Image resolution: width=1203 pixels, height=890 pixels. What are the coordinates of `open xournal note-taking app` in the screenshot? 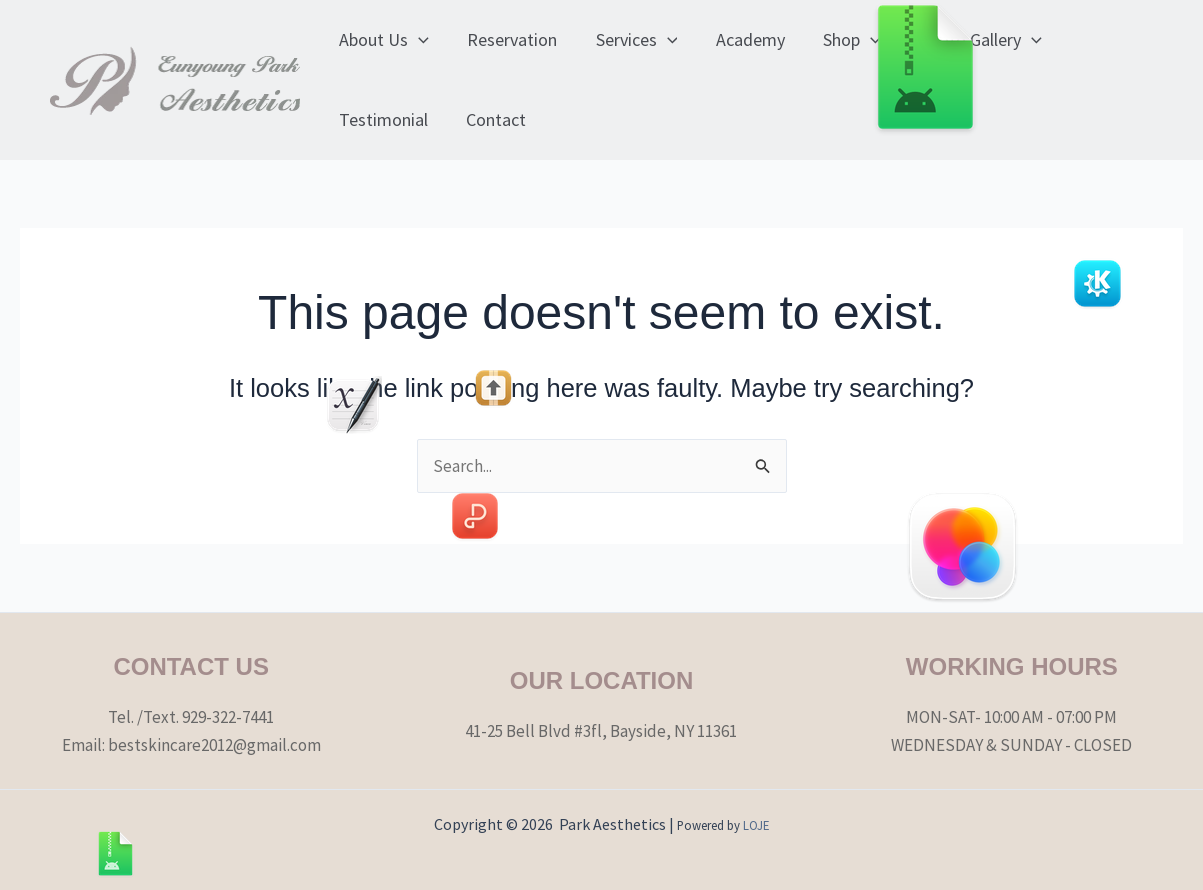 It's located at (353, 405).